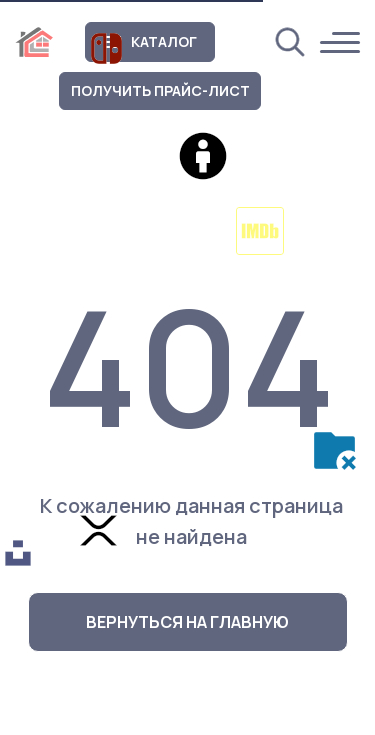  I want to click on visit IMDb website or app, so click(260, 231).